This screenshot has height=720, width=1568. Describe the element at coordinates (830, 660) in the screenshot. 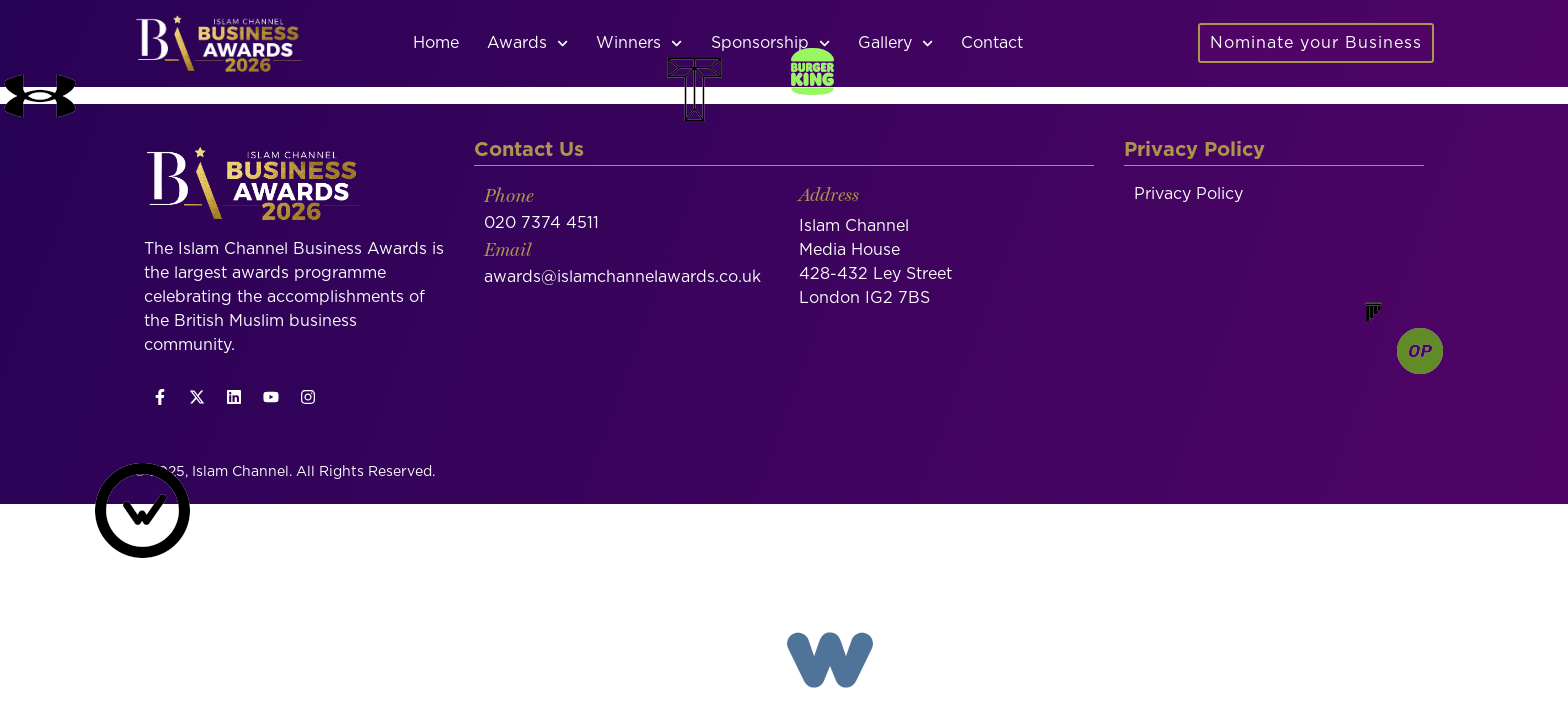

I see `open webtrees genealogy application` at that location.